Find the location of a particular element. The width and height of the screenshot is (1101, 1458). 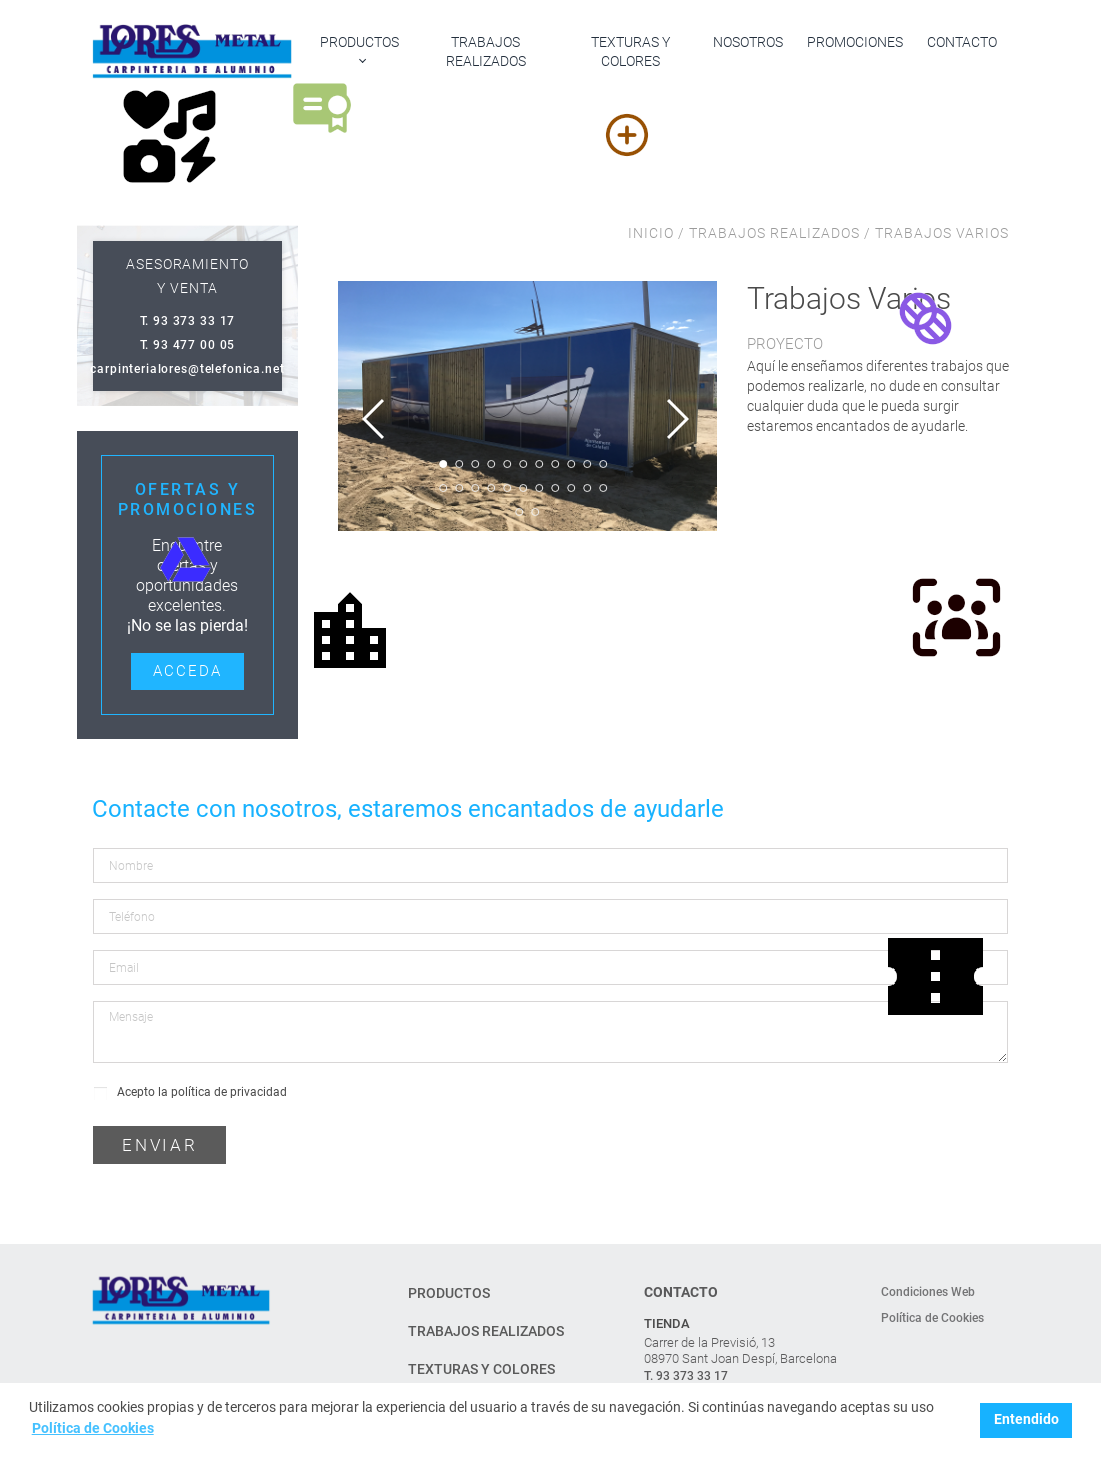

browse icon library or icon collection is located at coordinates (169, 136).